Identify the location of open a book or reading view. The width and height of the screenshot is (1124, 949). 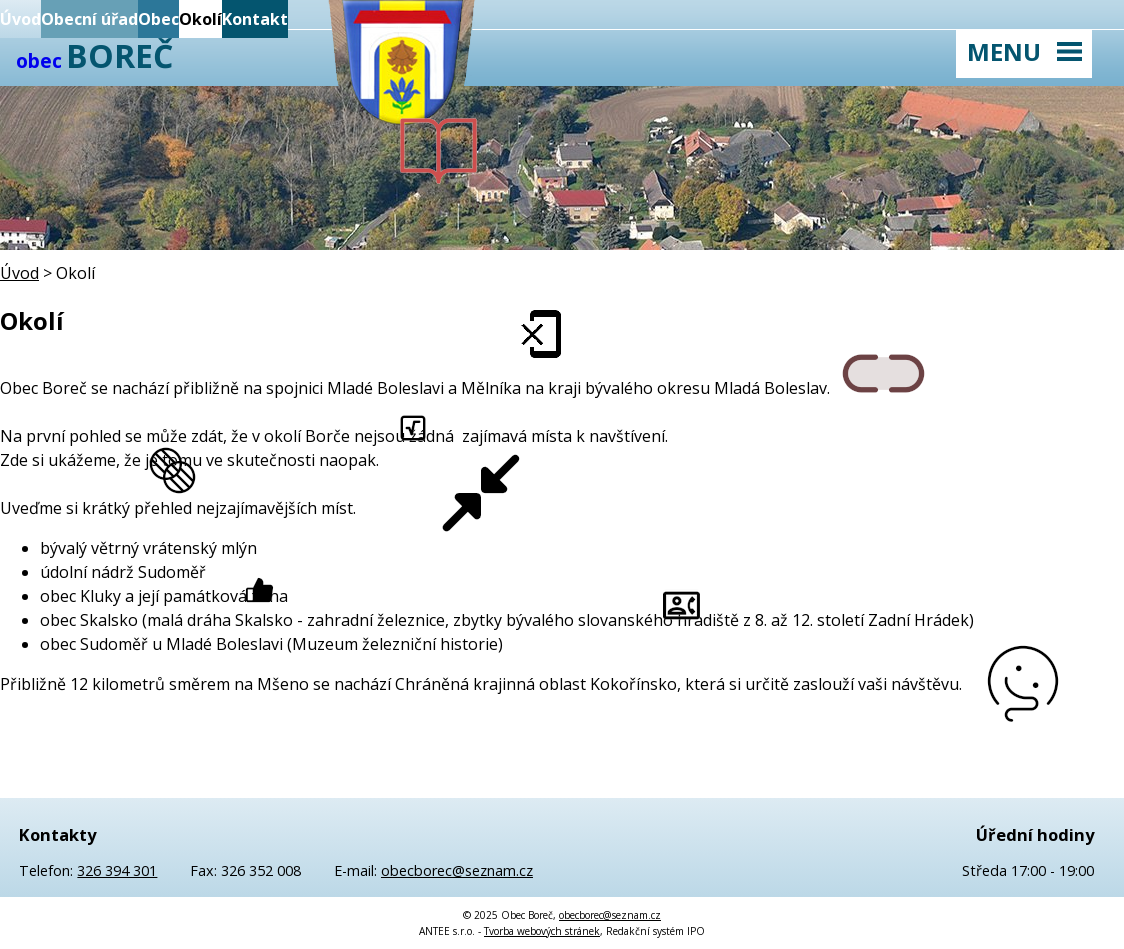
(438, 145).